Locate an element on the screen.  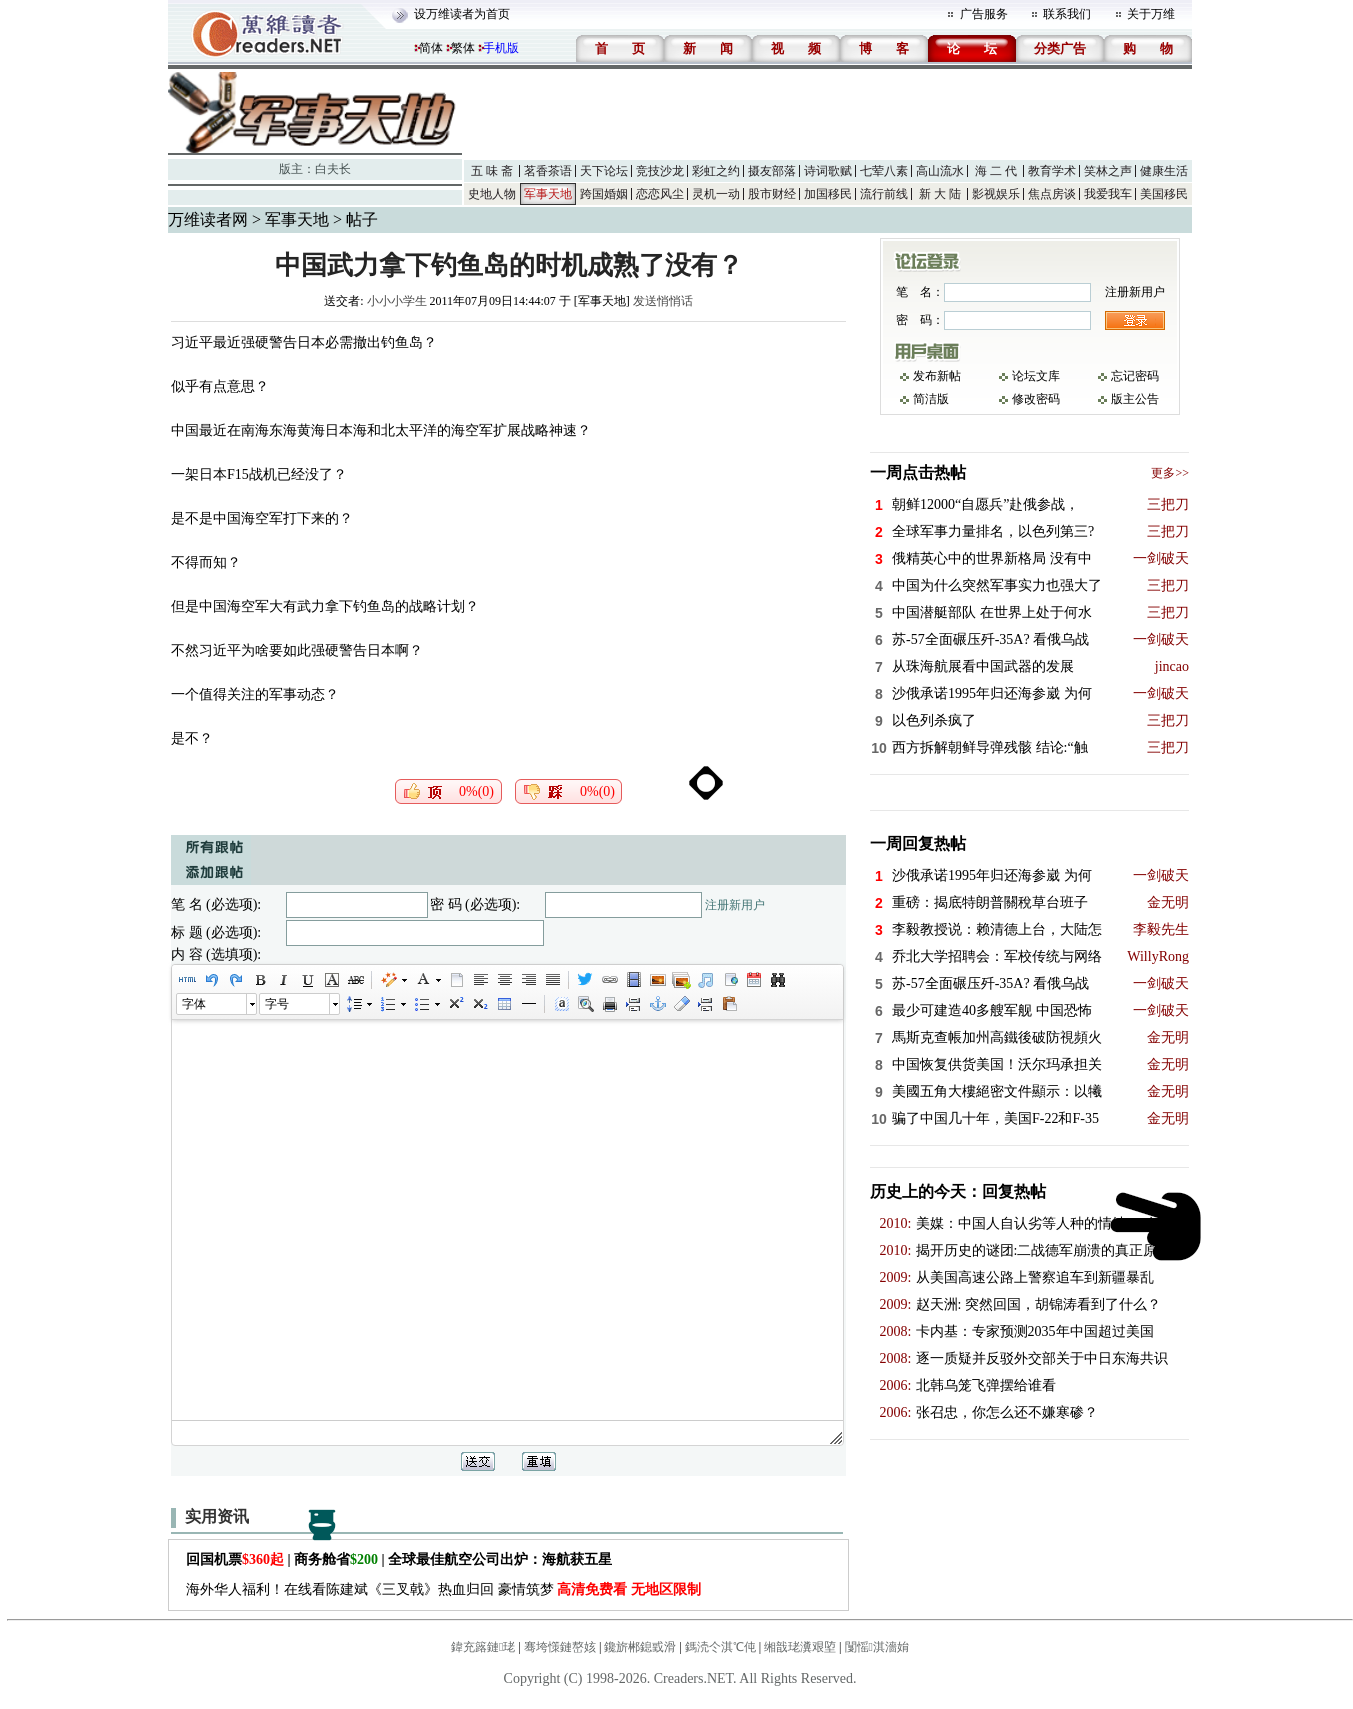
select scissors in rock-paper-scissors game is located at coordinates (1155, 1226).